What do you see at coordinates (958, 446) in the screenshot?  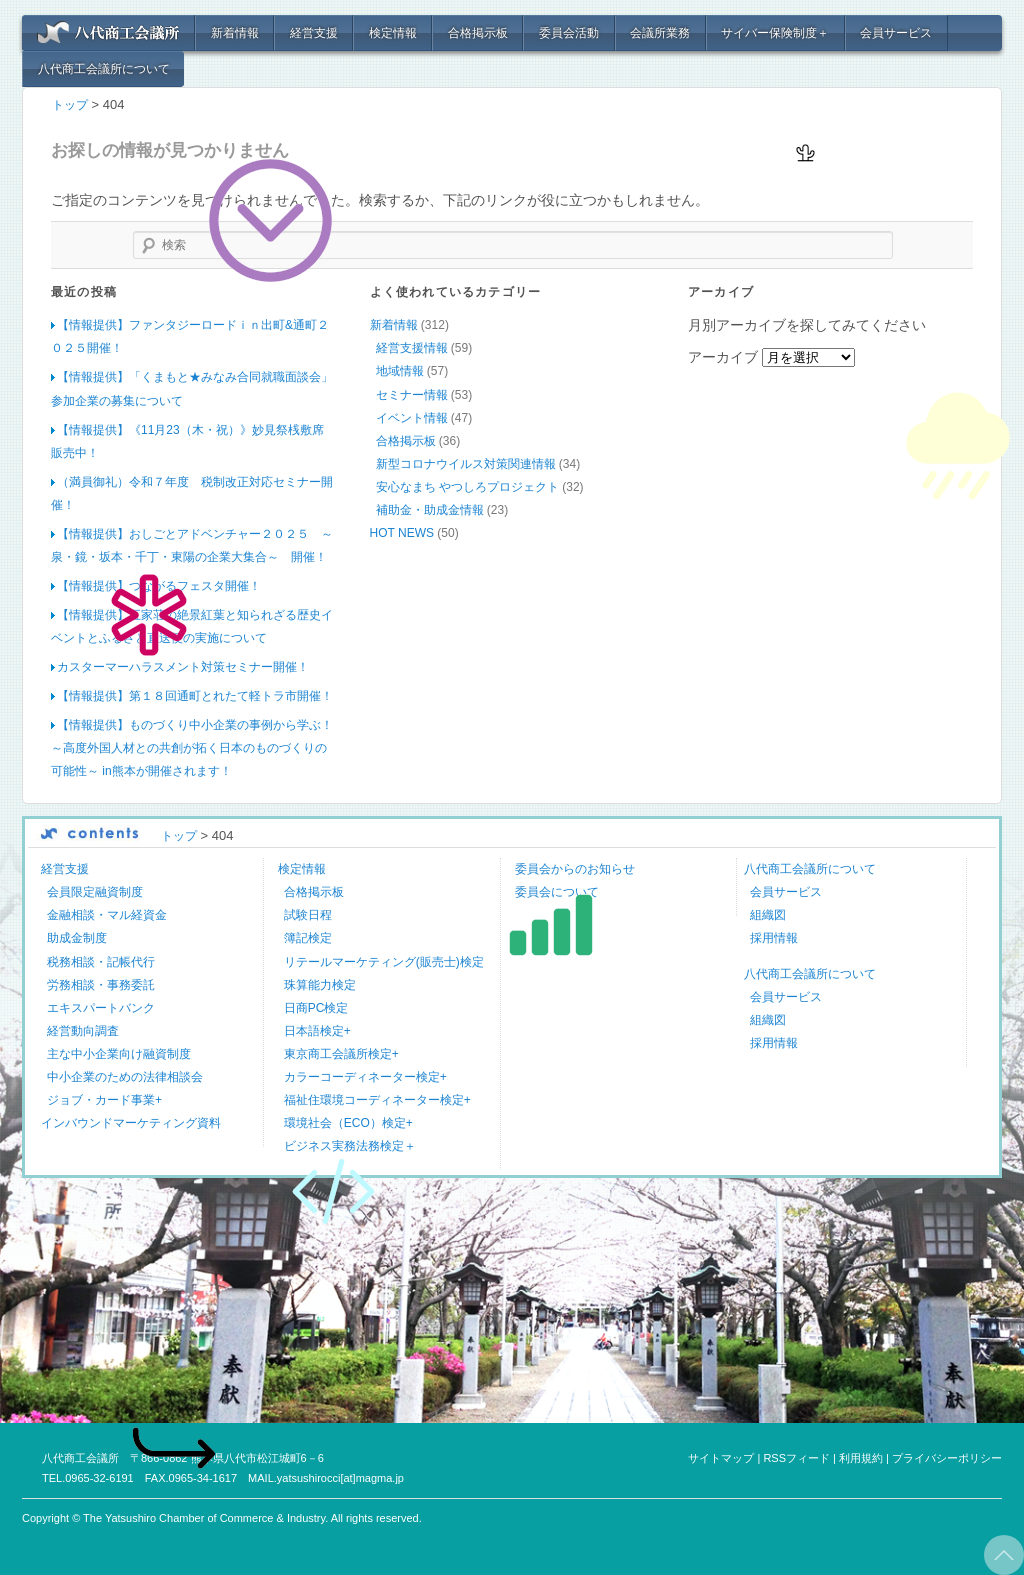 I see `indicates rainy weather conditions` at bounding box center [958, 446].